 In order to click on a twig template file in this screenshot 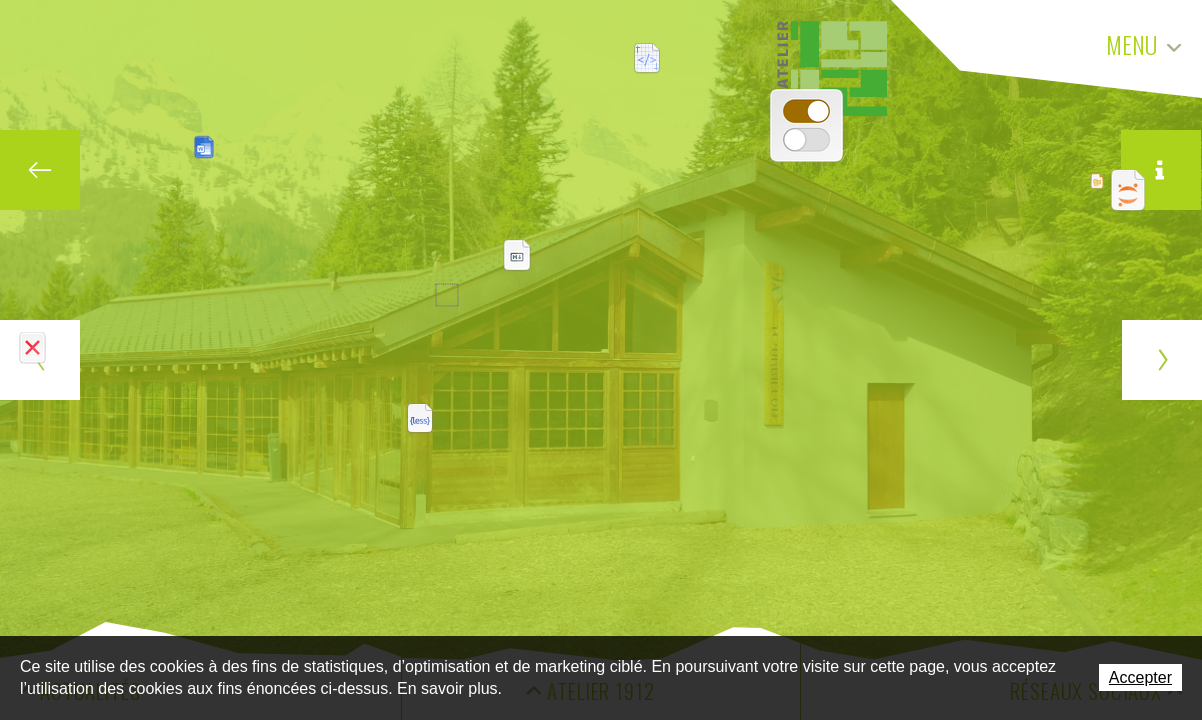, I will do `click(647, 58)`.